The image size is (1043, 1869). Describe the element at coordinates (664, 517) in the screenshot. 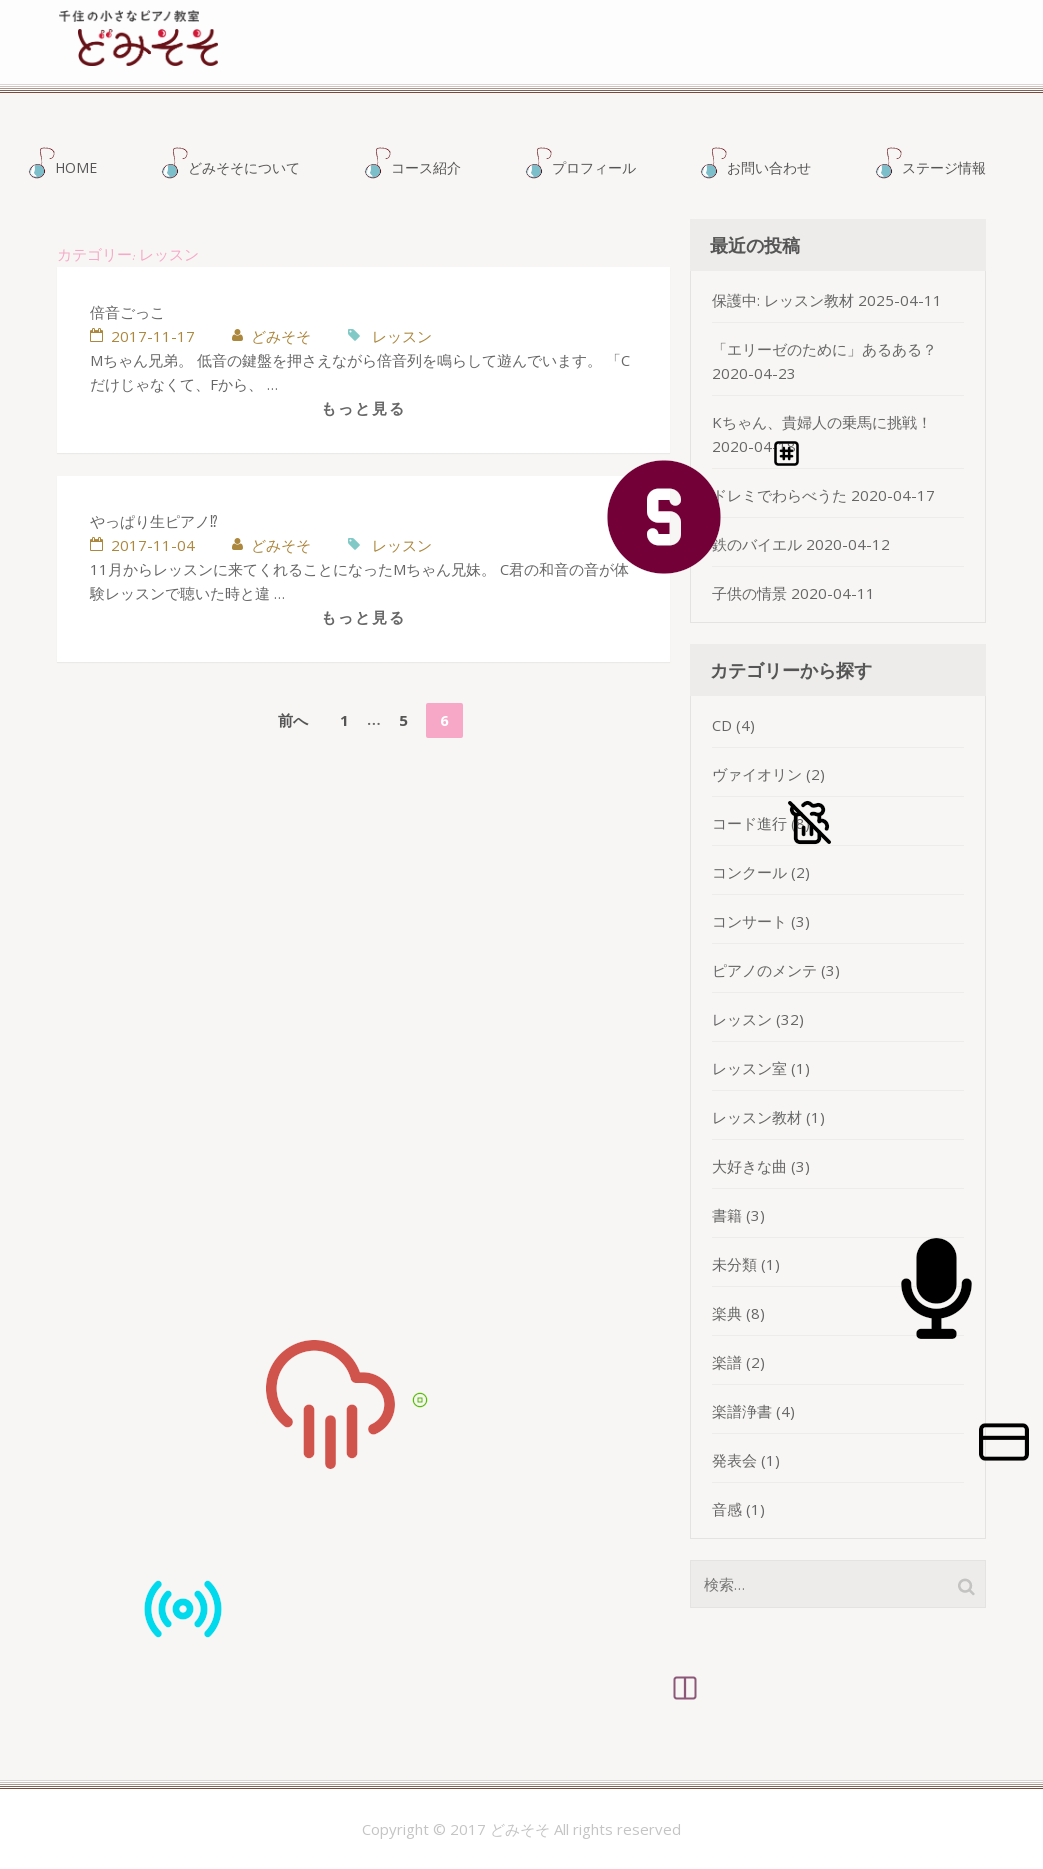

I see `indicates a "small" size option` at that location.